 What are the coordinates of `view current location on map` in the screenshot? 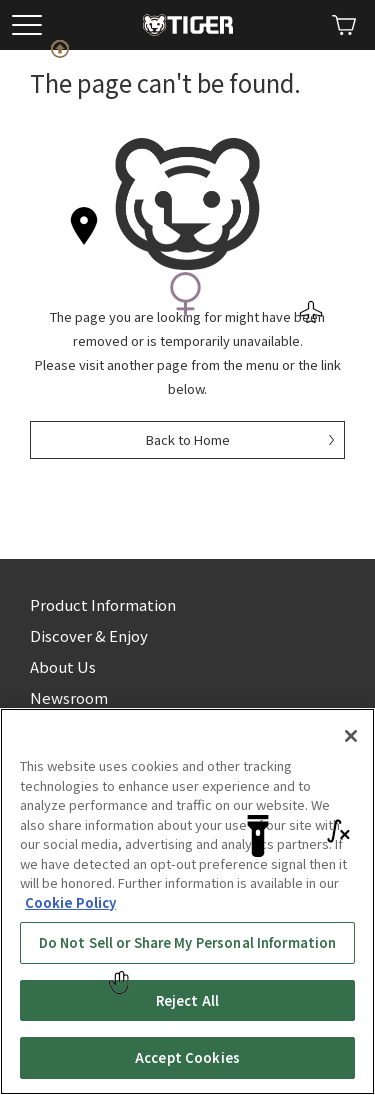 It's located at (84, 226).